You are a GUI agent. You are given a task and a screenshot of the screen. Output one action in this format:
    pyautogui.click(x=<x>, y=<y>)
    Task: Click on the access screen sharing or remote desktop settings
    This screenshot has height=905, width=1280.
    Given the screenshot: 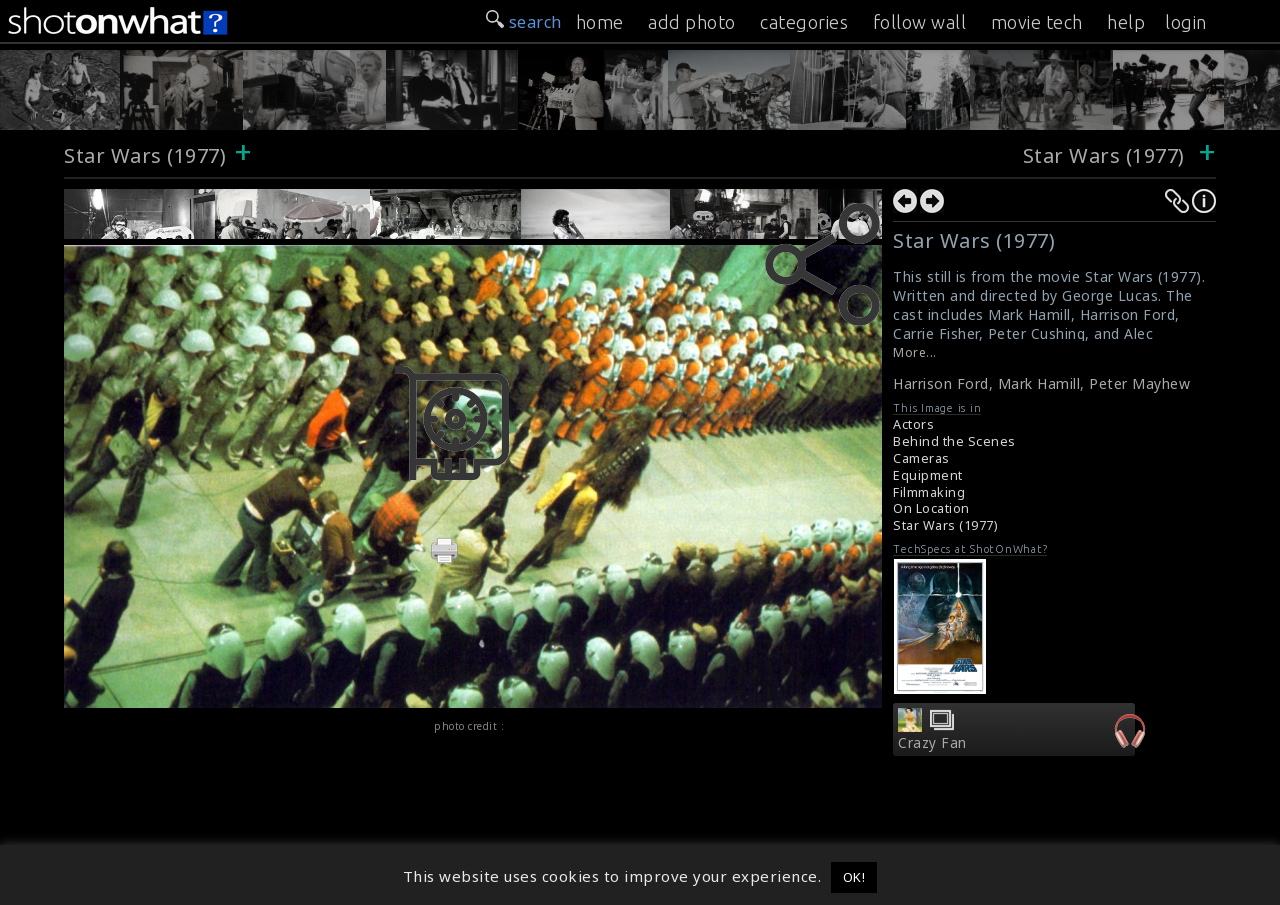 What is the action you would take?
    pyautogui.click(x=822, y=268)
    